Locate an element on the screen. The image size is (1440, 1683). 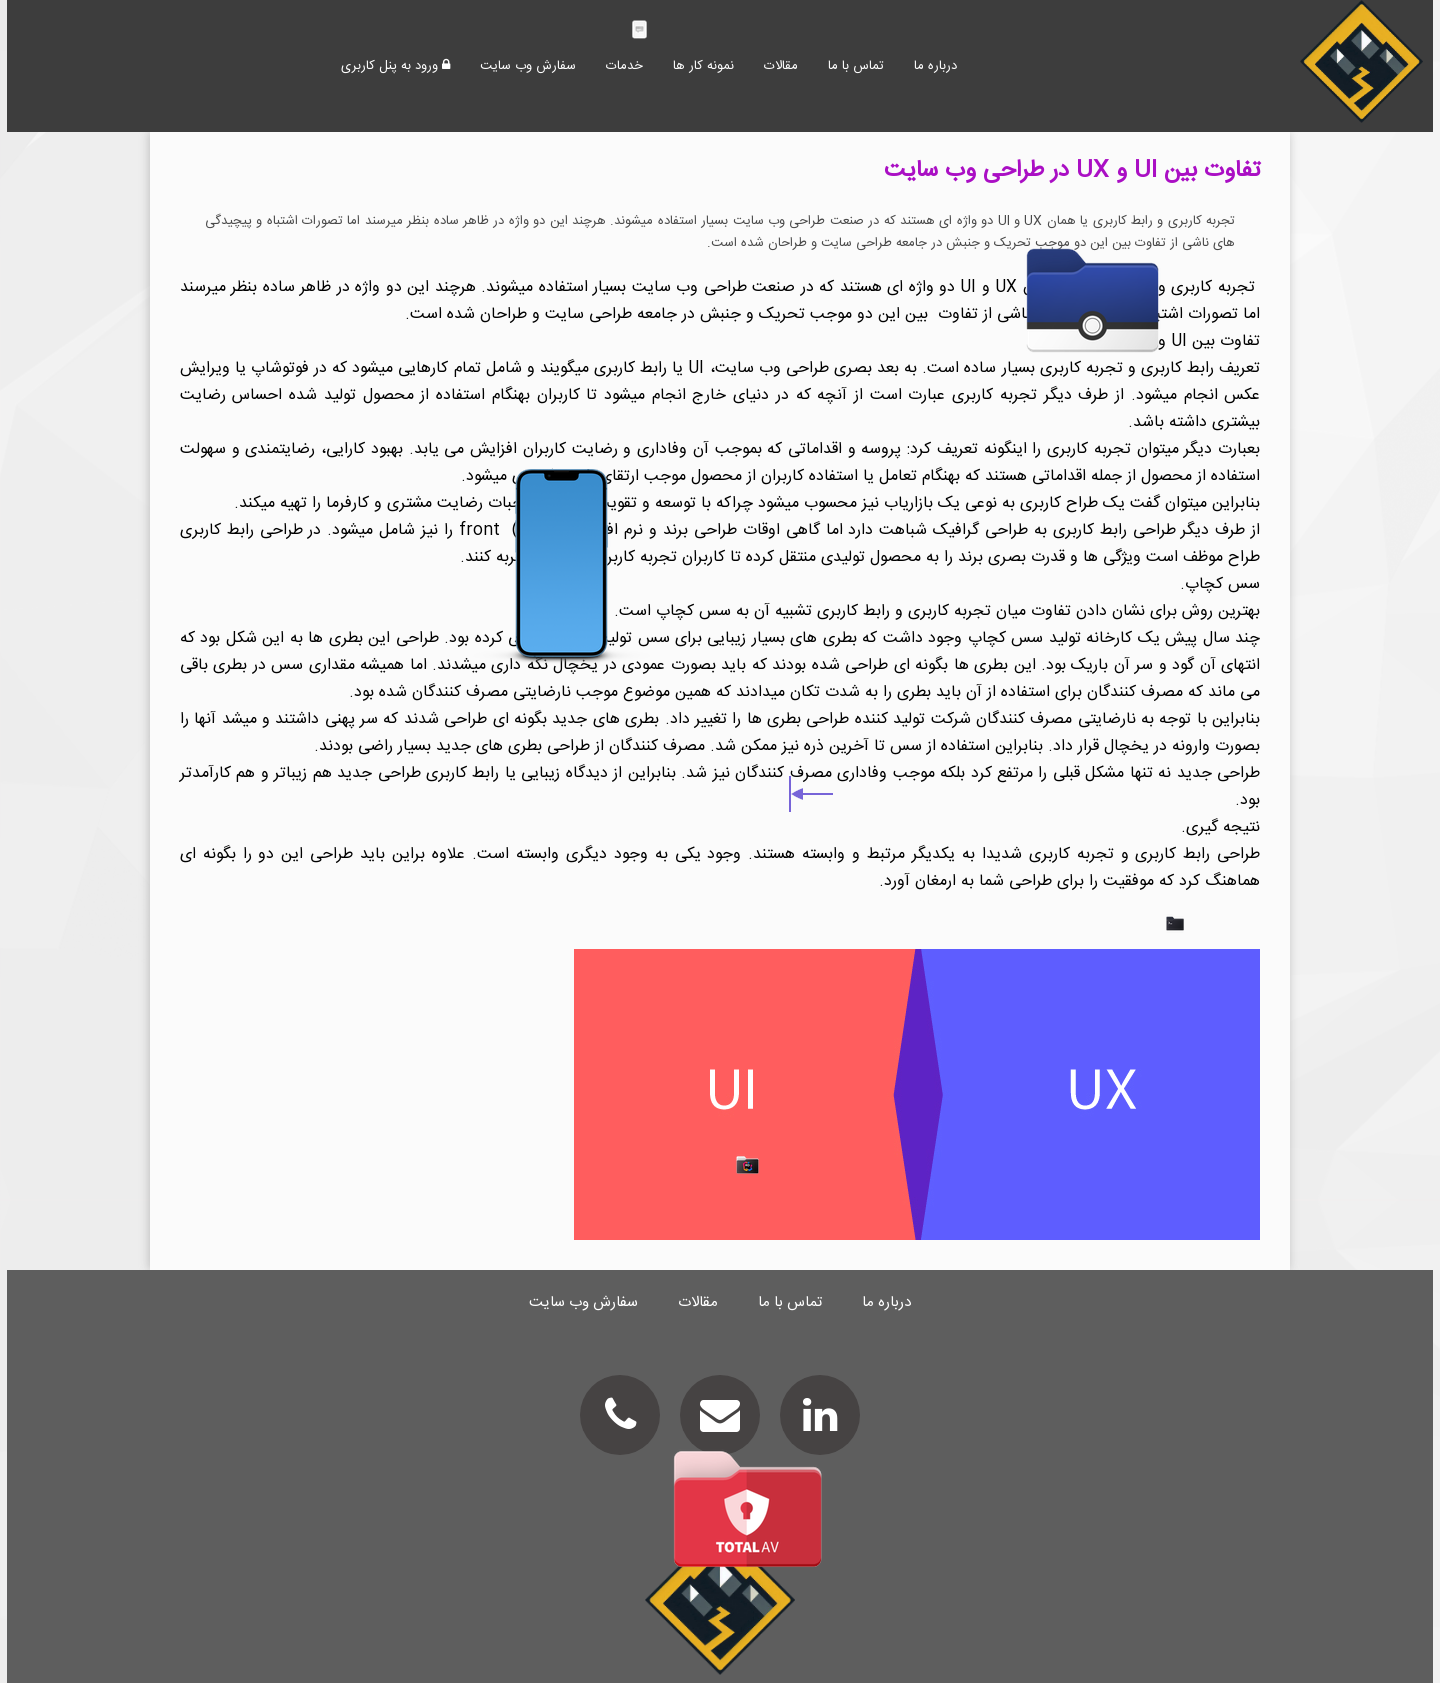
open TotalAV antivirus program folder is located at coordinates (747, 1513).